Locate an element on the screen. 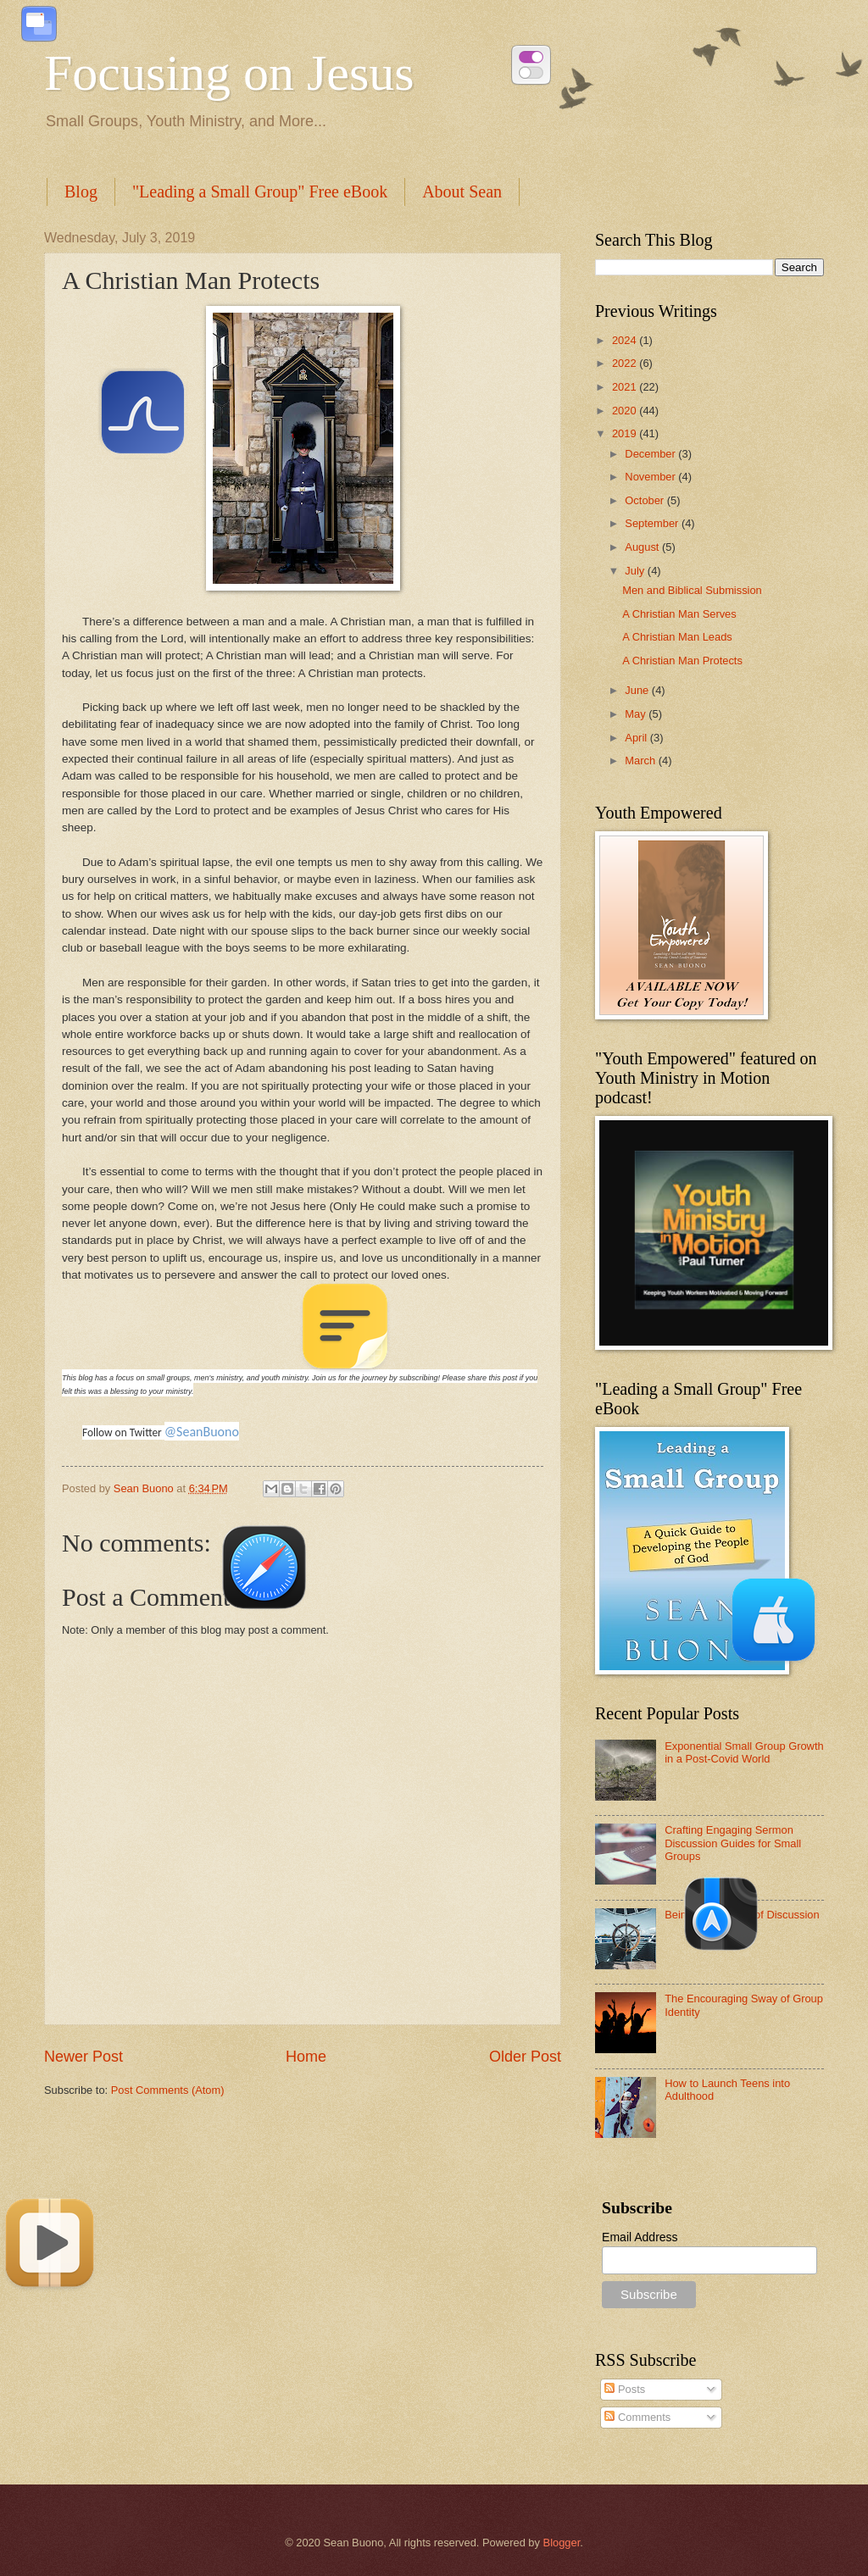 This screenshot has height=2576, width=868. open apple maps is located at coordinates (721, 1913).